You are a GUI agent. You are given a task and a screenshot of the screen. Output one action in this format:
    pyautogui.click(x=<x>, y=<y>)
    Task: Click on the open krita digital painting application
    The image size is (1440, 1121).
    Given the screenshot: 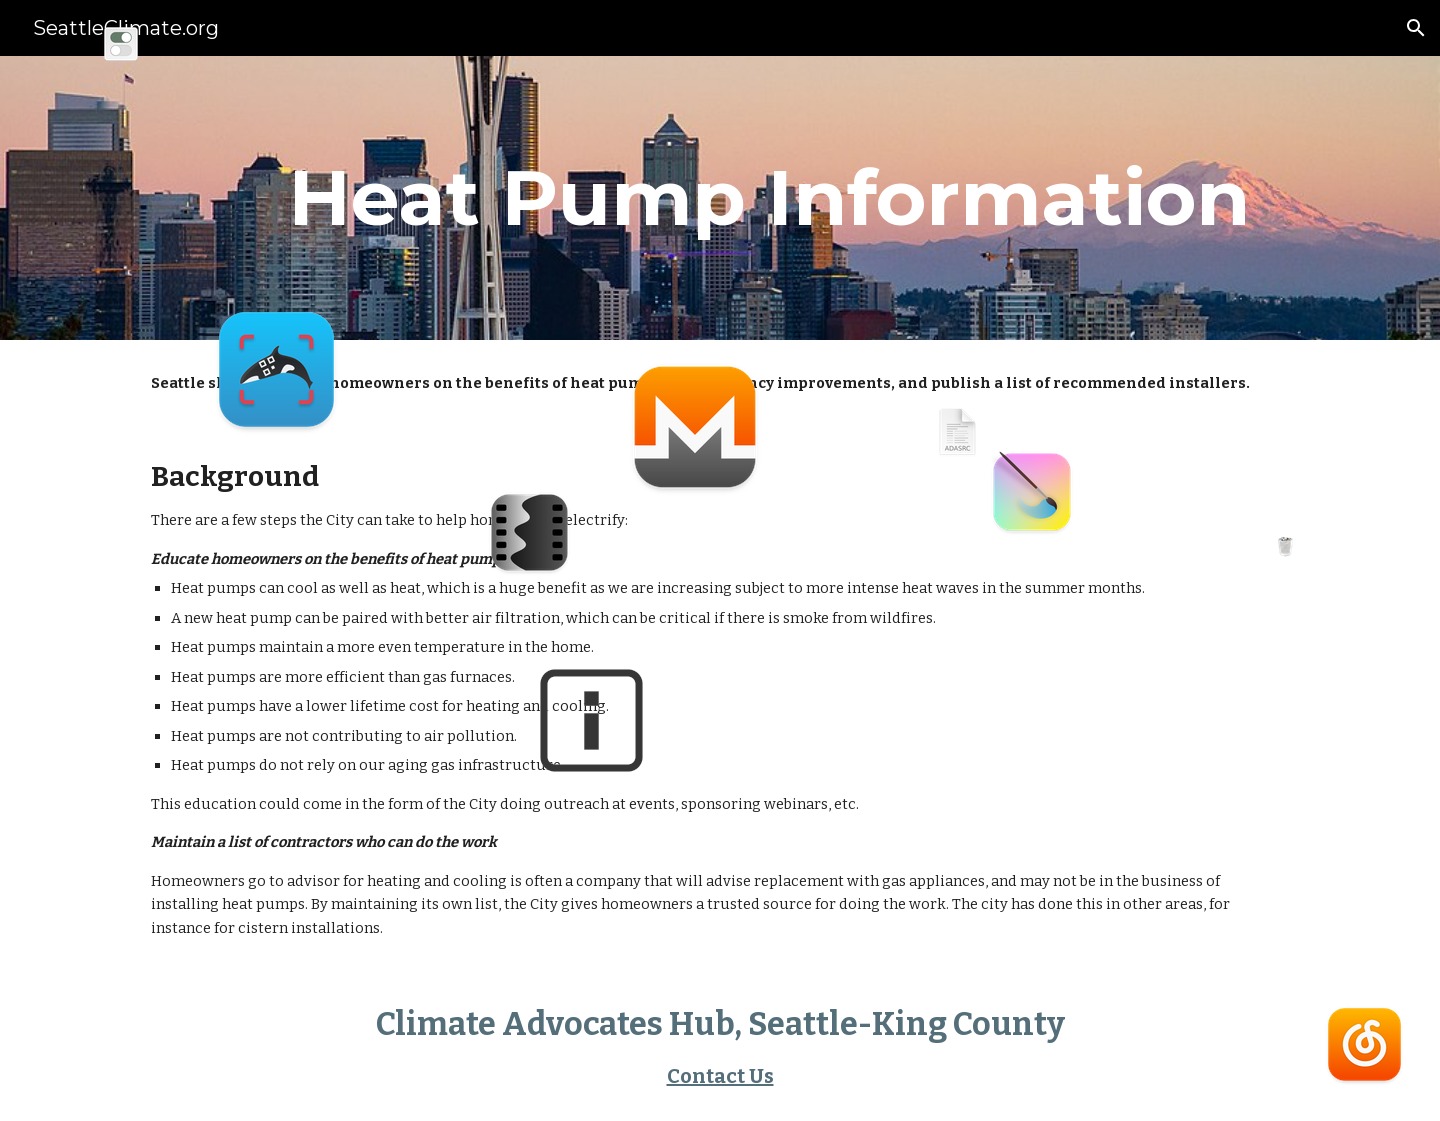 What is the action you would take?
    pyautogui.click(x=1032, y=492)
    